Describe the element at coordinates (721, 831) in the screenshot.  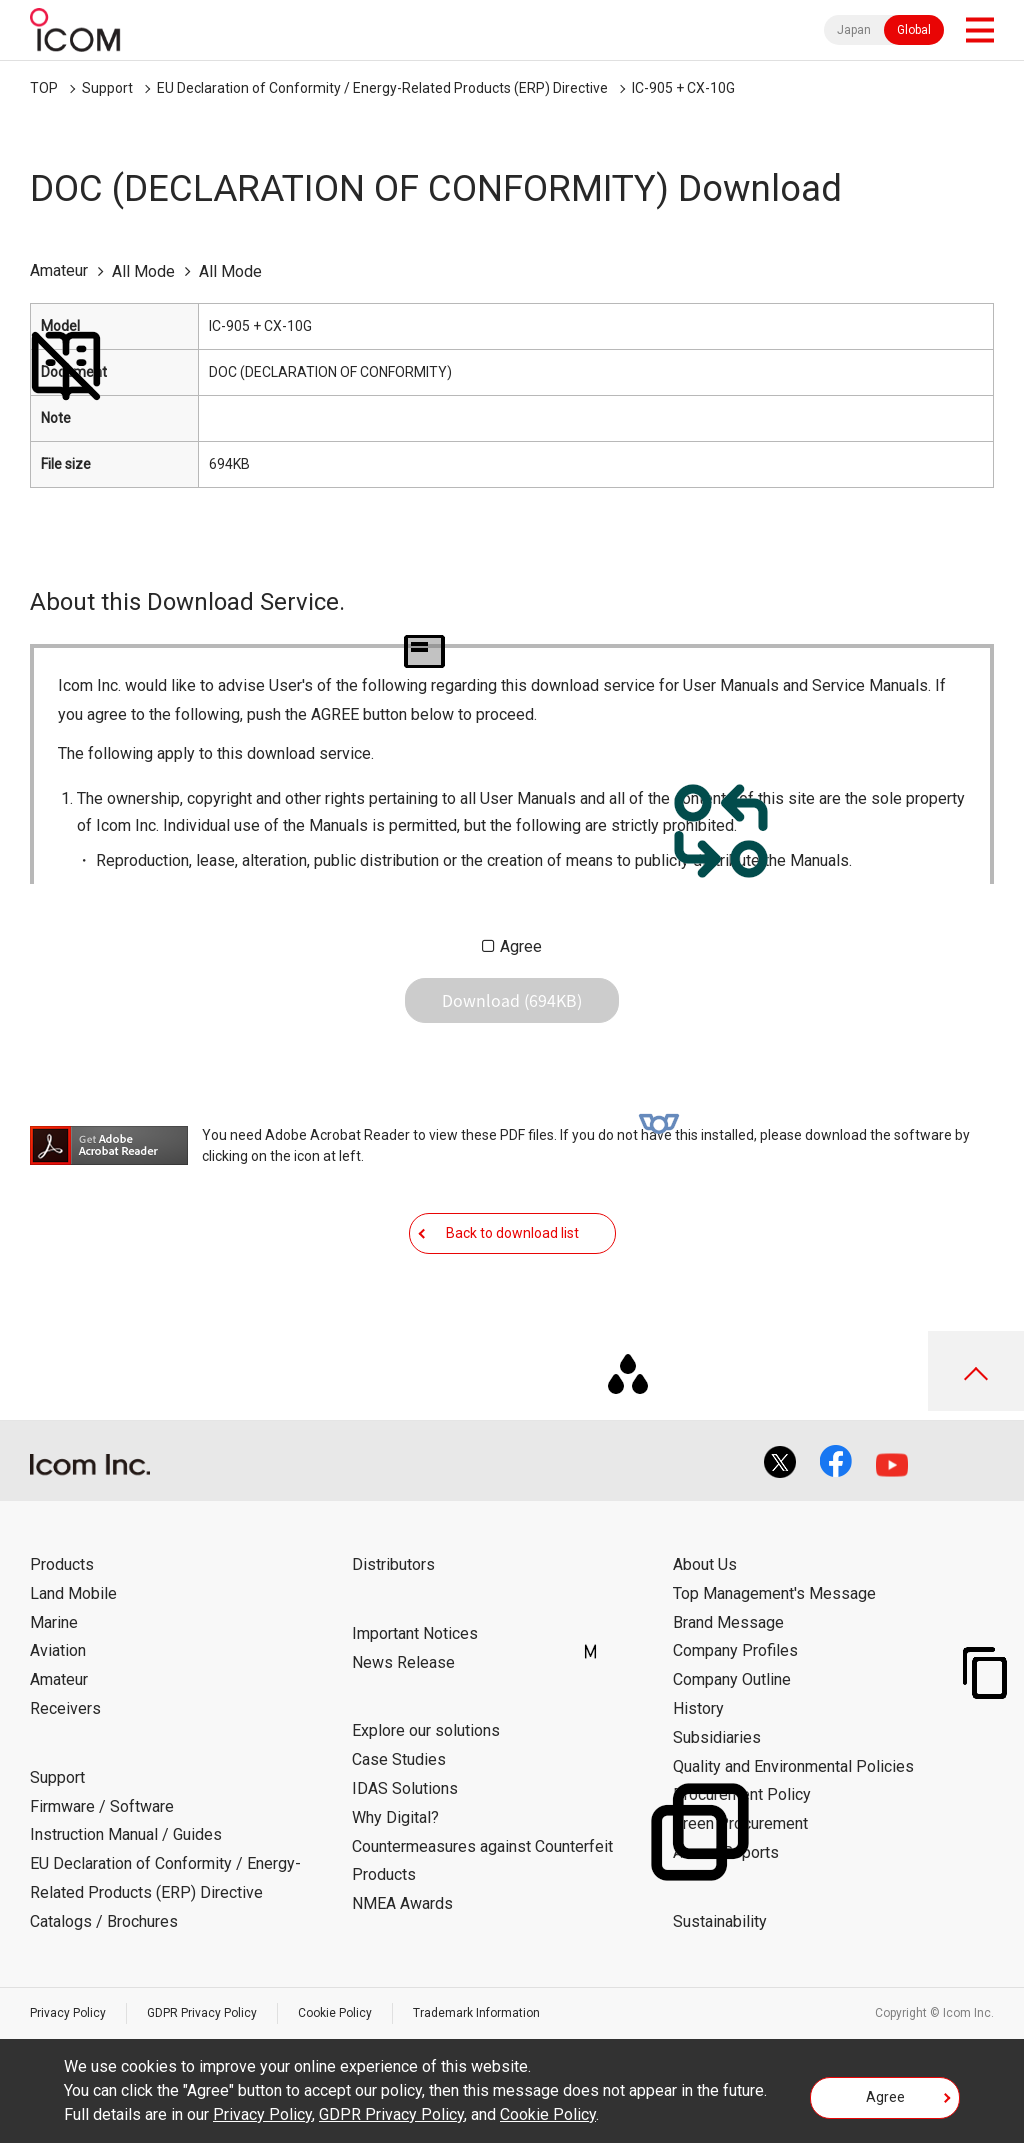
I see `transform or convert selected object` at that location.